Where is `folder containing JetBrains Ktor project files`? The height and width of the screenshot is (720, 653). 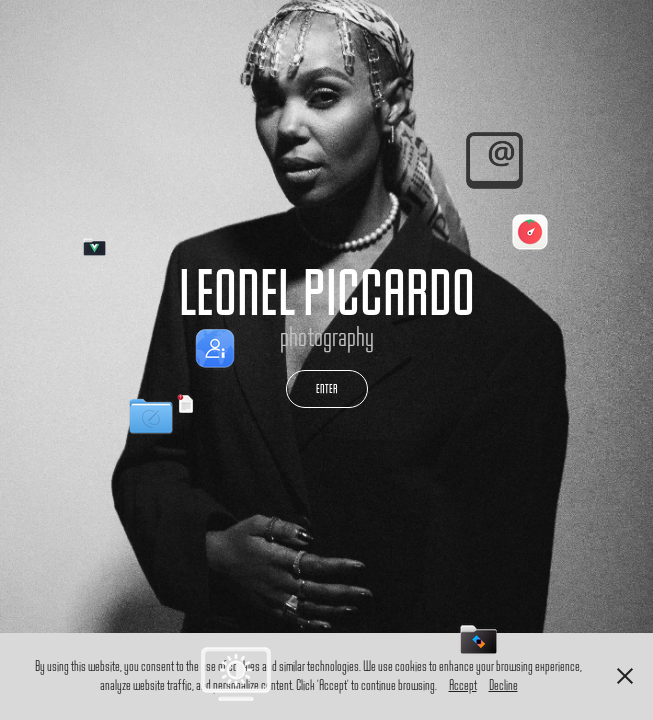 folder containing JetBrains Ktor project files is located at coordinates (478, 640).